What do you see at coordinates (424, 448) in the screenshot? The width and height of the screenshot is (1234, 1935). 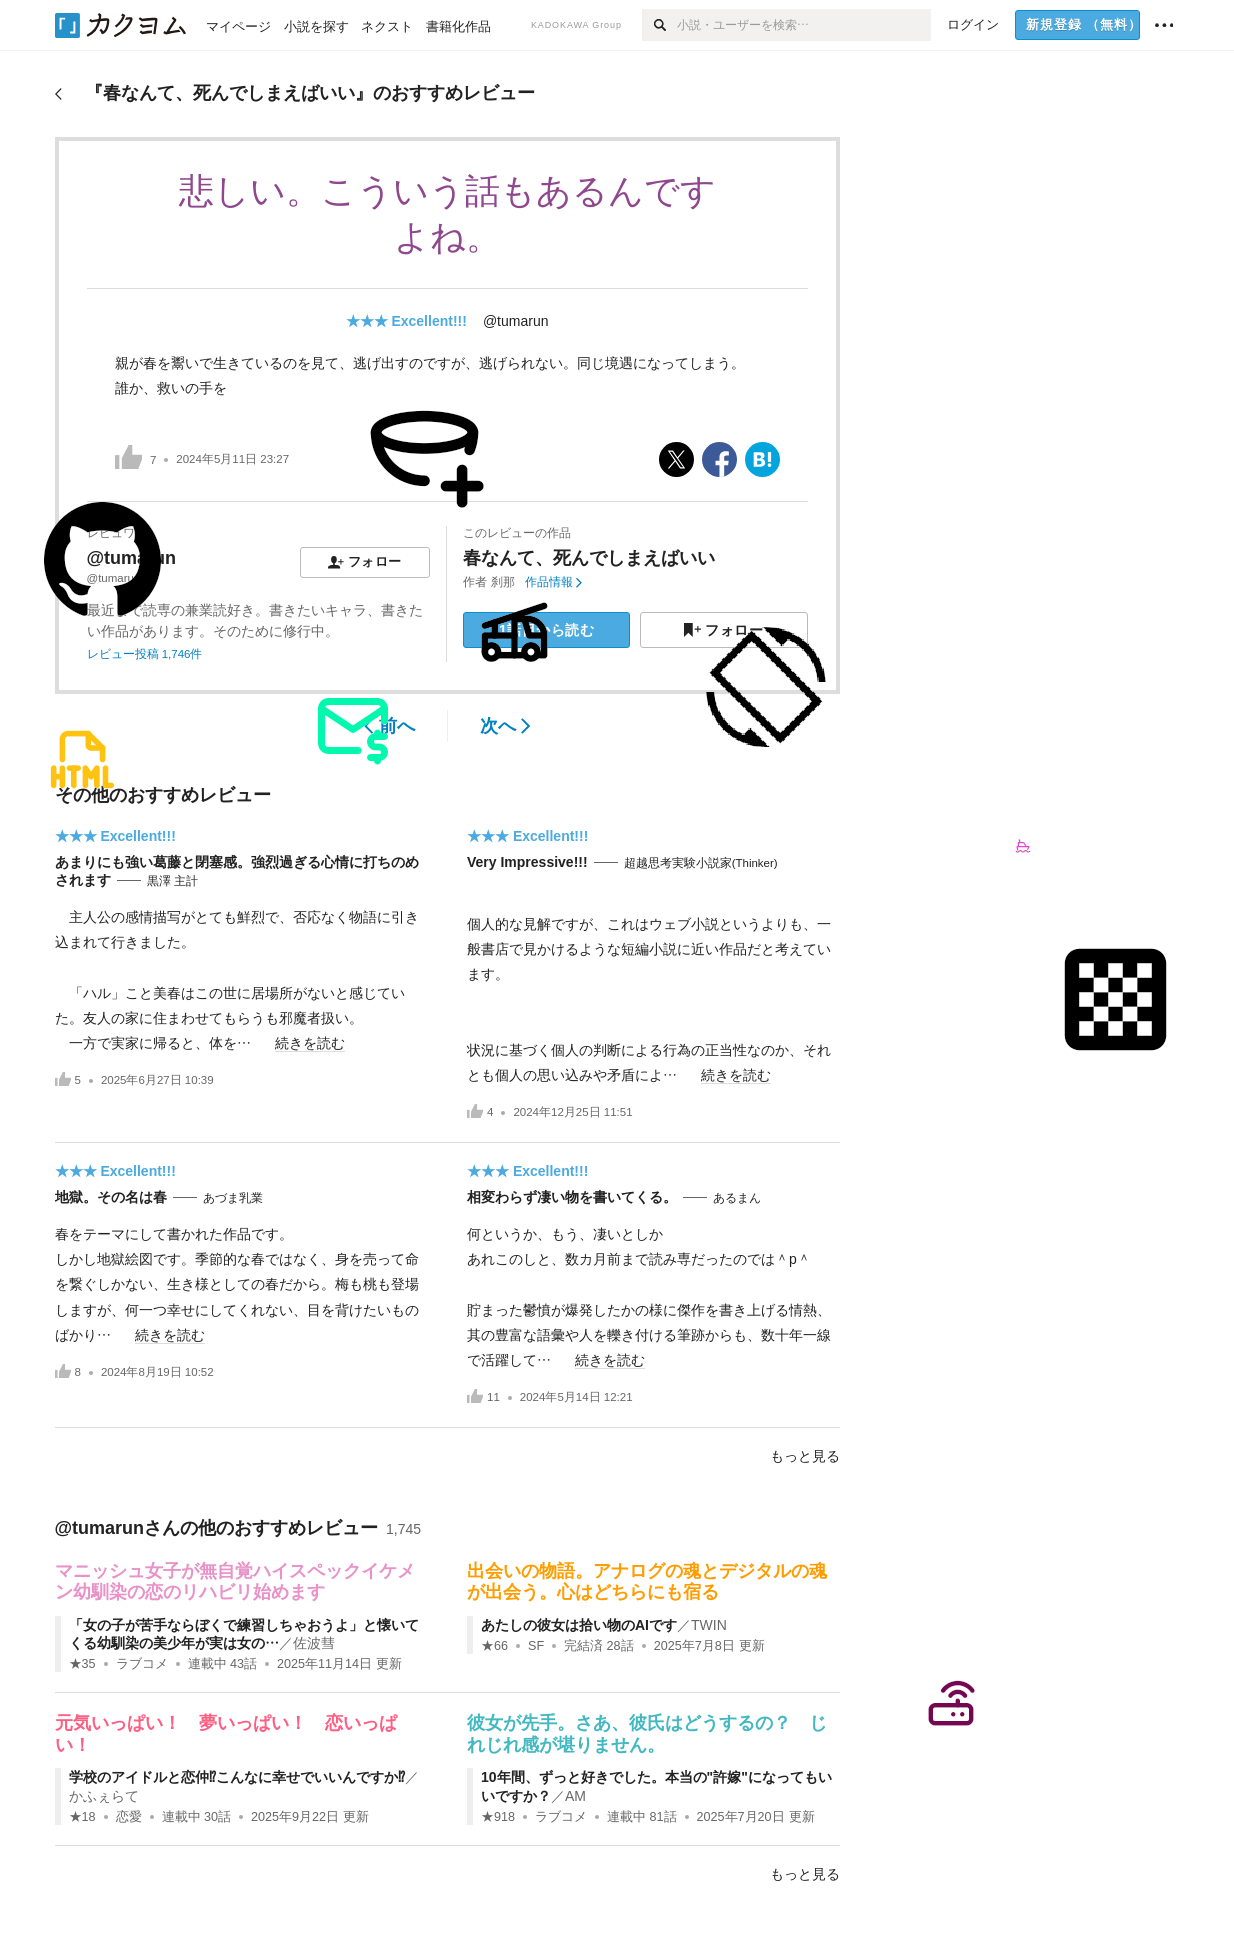 I see `add a new 3D hemisphere object` at bounding box center [424, 448].